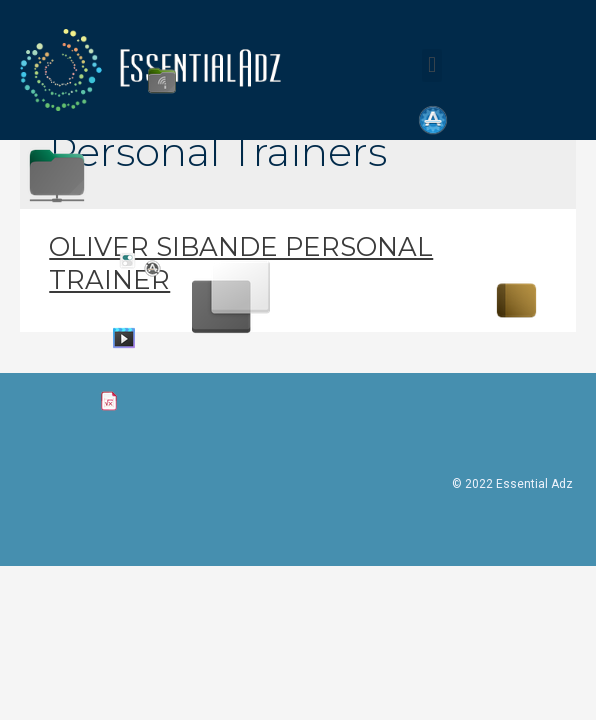 Image resolution: width=596 pixels, height=720 pixels. What do you see at coordinates (231, 297) in the screenshot?
I see `open task view to see all open windows` at bounding box center [231, 297].